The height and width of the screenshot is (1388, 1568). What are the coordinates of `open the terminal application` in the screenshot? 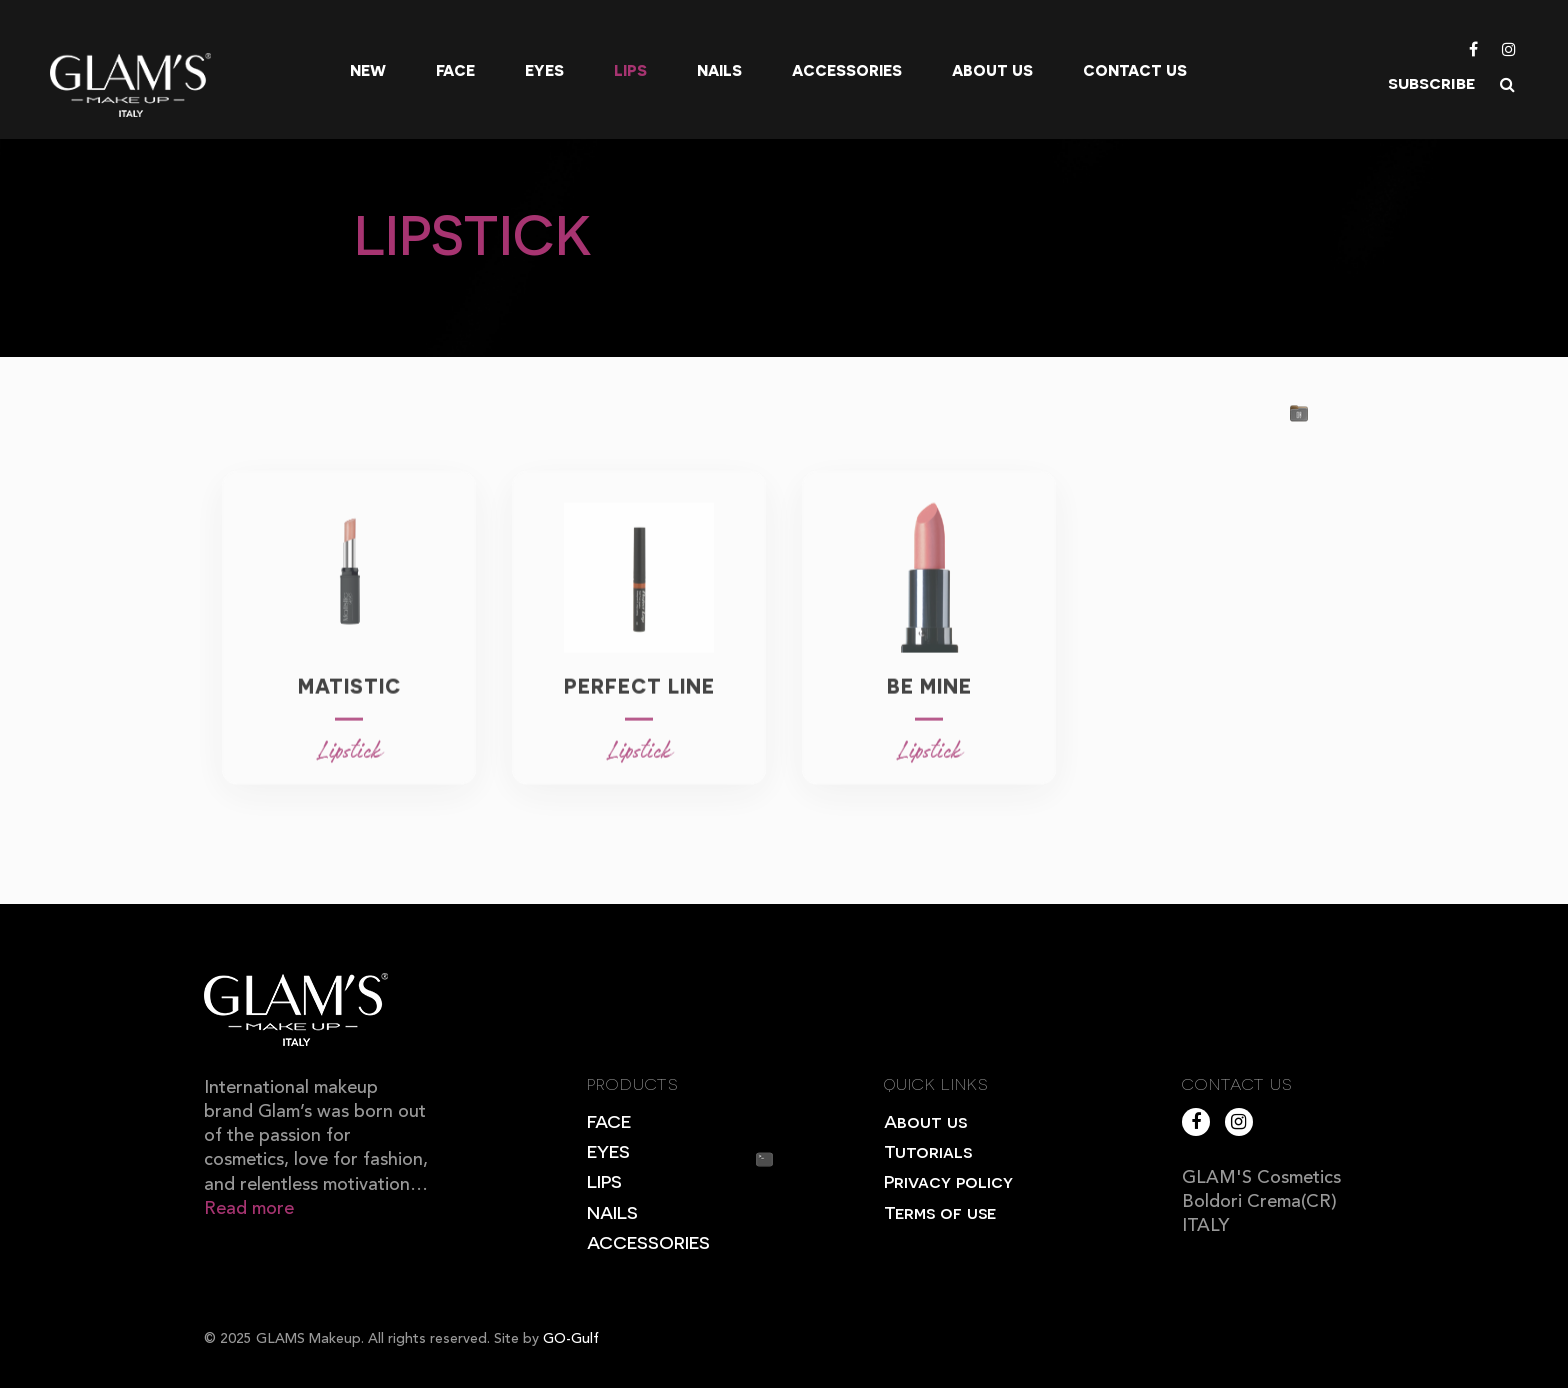 It's located at (764, 1159).